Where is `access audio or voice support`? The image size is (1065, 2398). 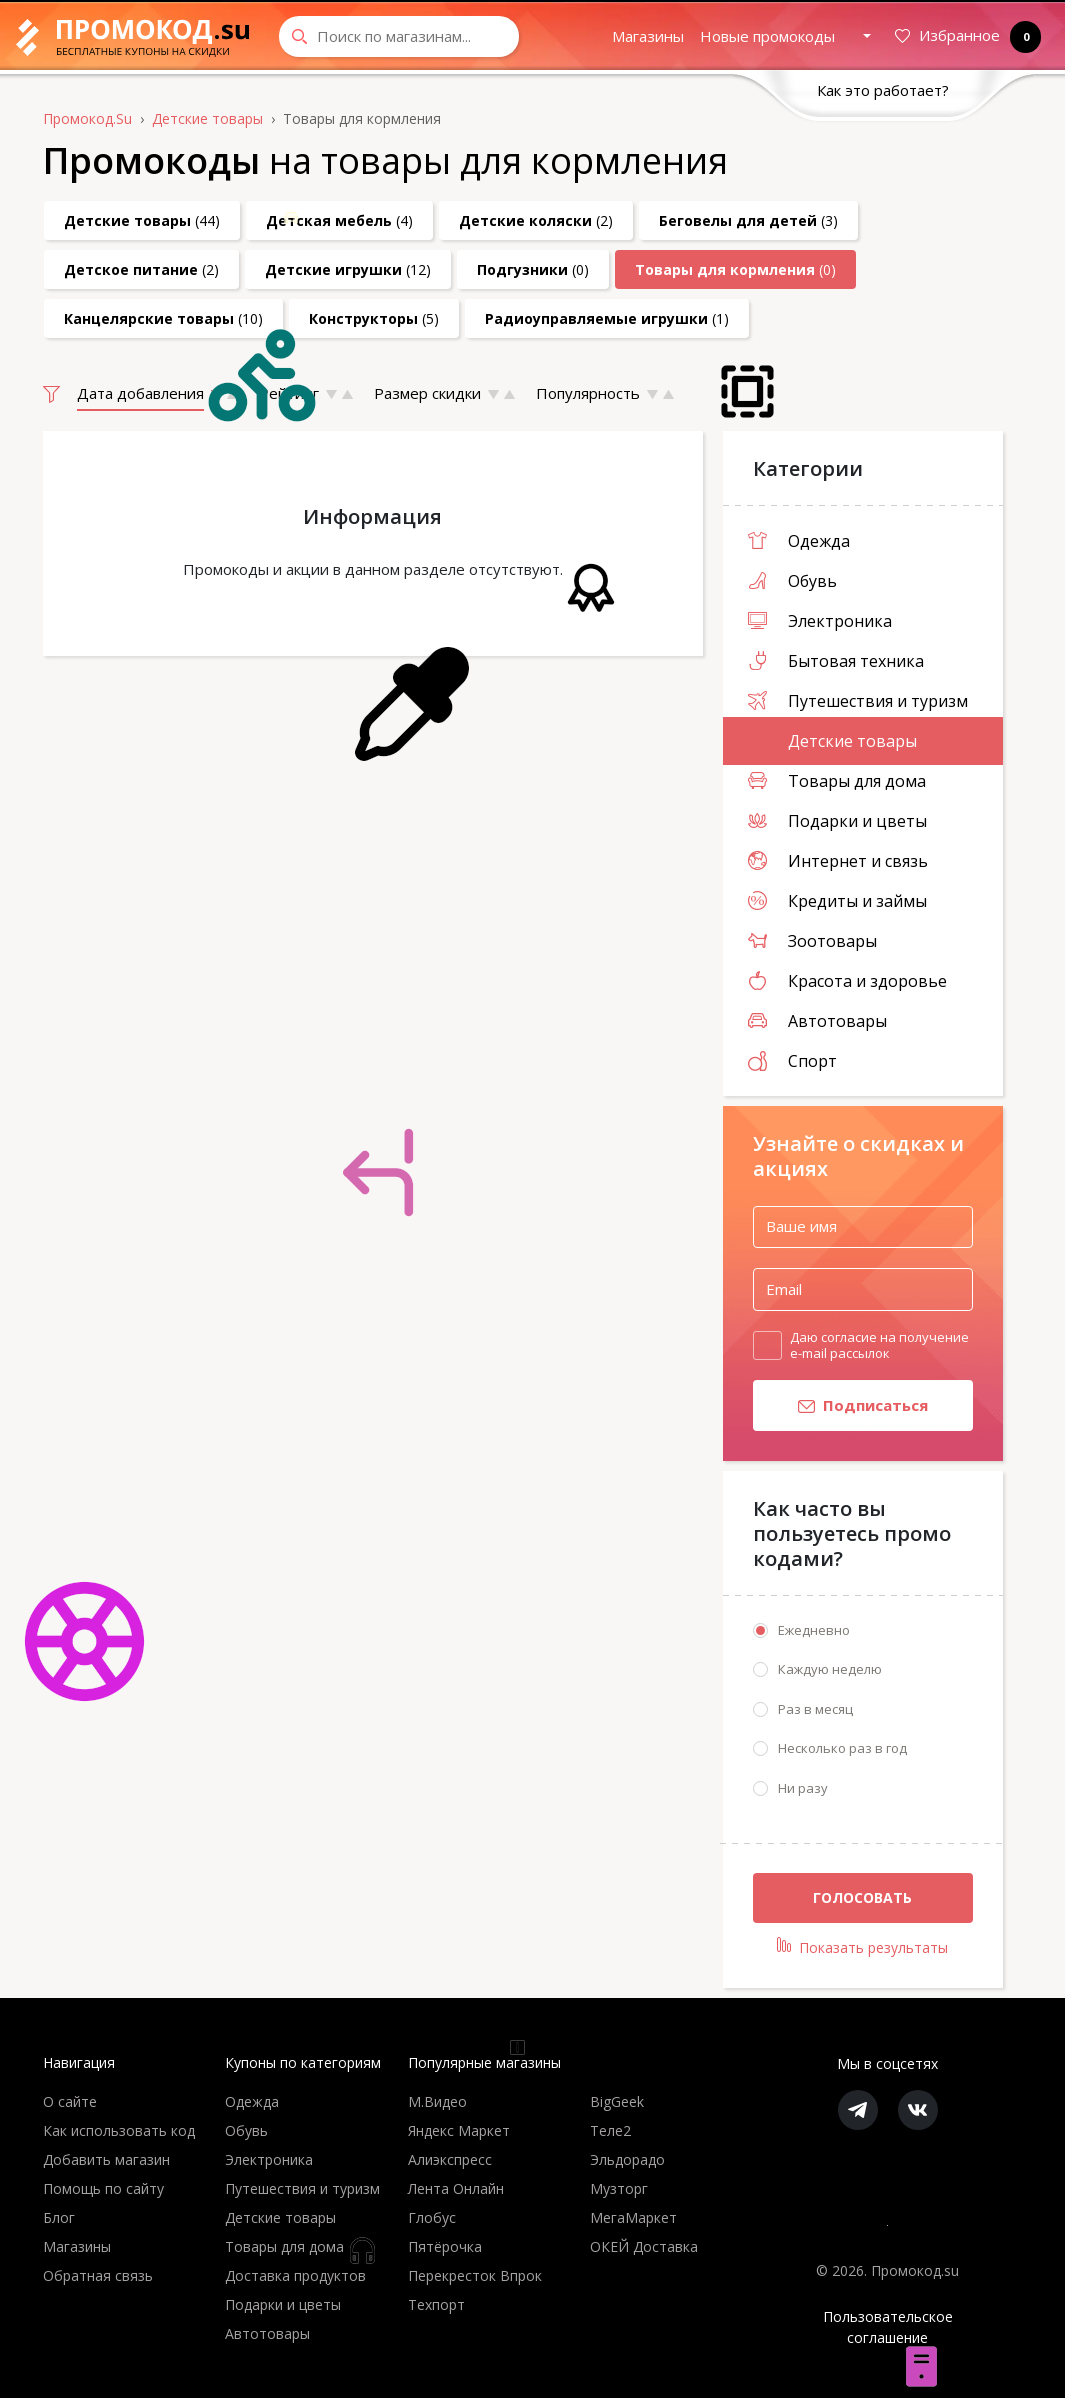
access audio or voice support is located at coordinates (362, 2252).